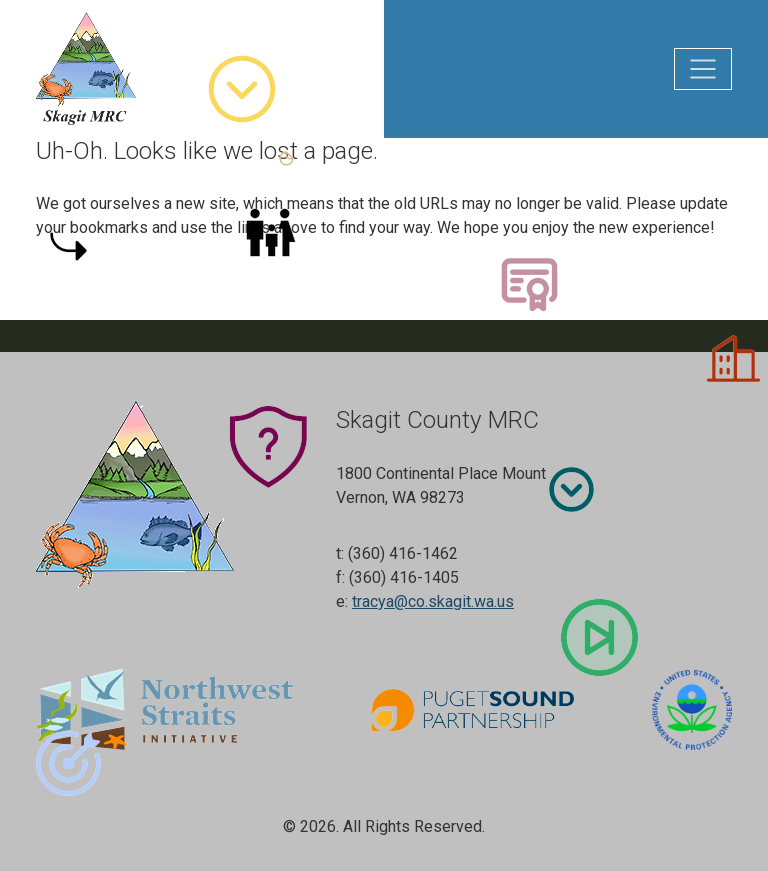 The image size is (768, 871). I want to click on set or view your goals, so click(68, 763).